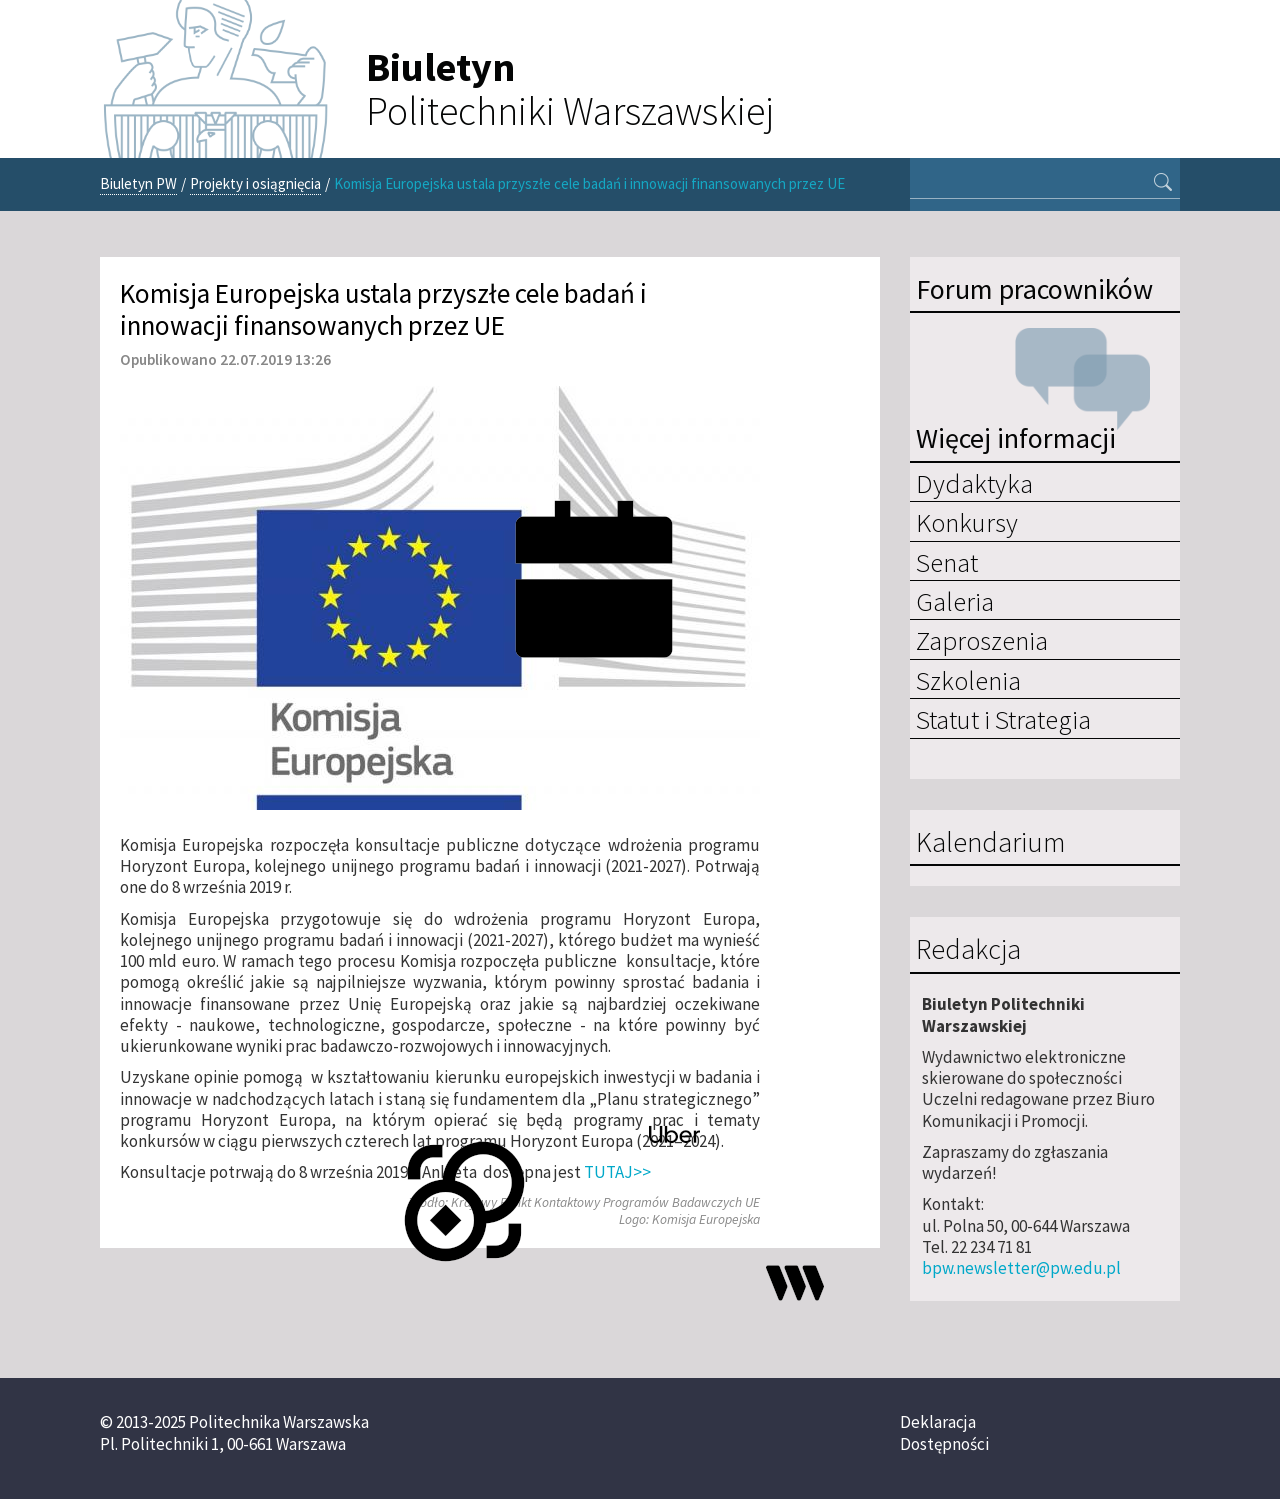  I want to click on thirdweb platform logo, so click(795, 1283).